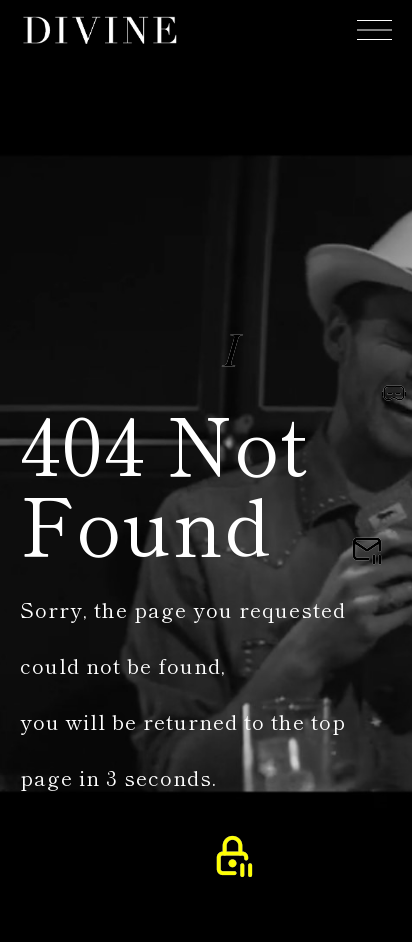  Describe the element at coordinates (232, 350) in the screenshot. I see `apply italic formatting to selected text` at that location.